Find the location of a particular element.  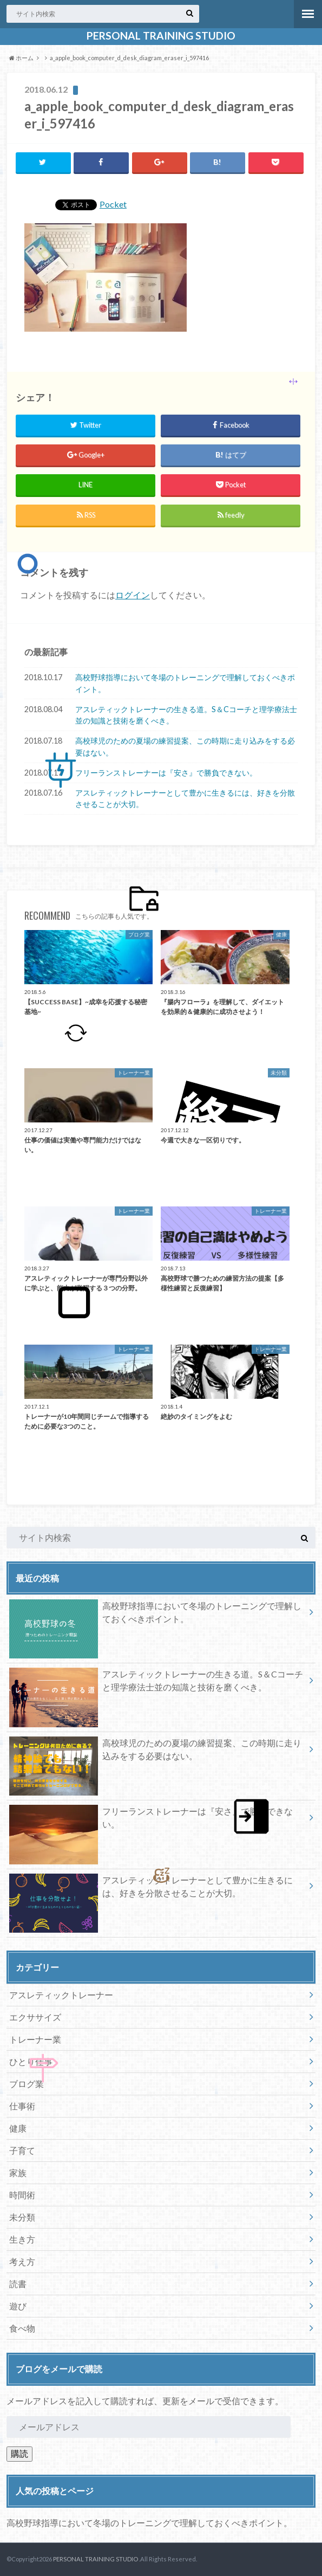

stop media playback is located at coordinates (74, 1302).